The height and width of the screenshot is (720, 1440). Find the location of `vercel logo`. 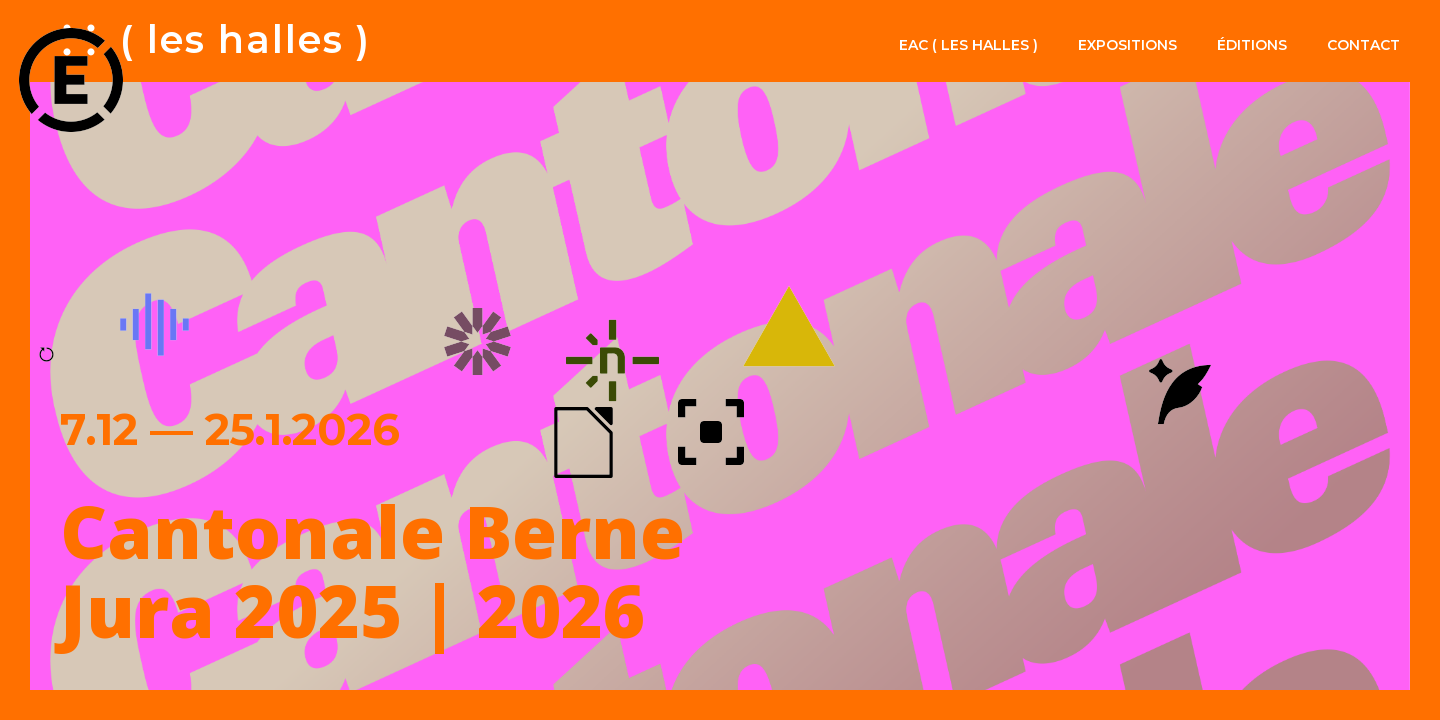

vercel logo is located at coordinates (789, 326).